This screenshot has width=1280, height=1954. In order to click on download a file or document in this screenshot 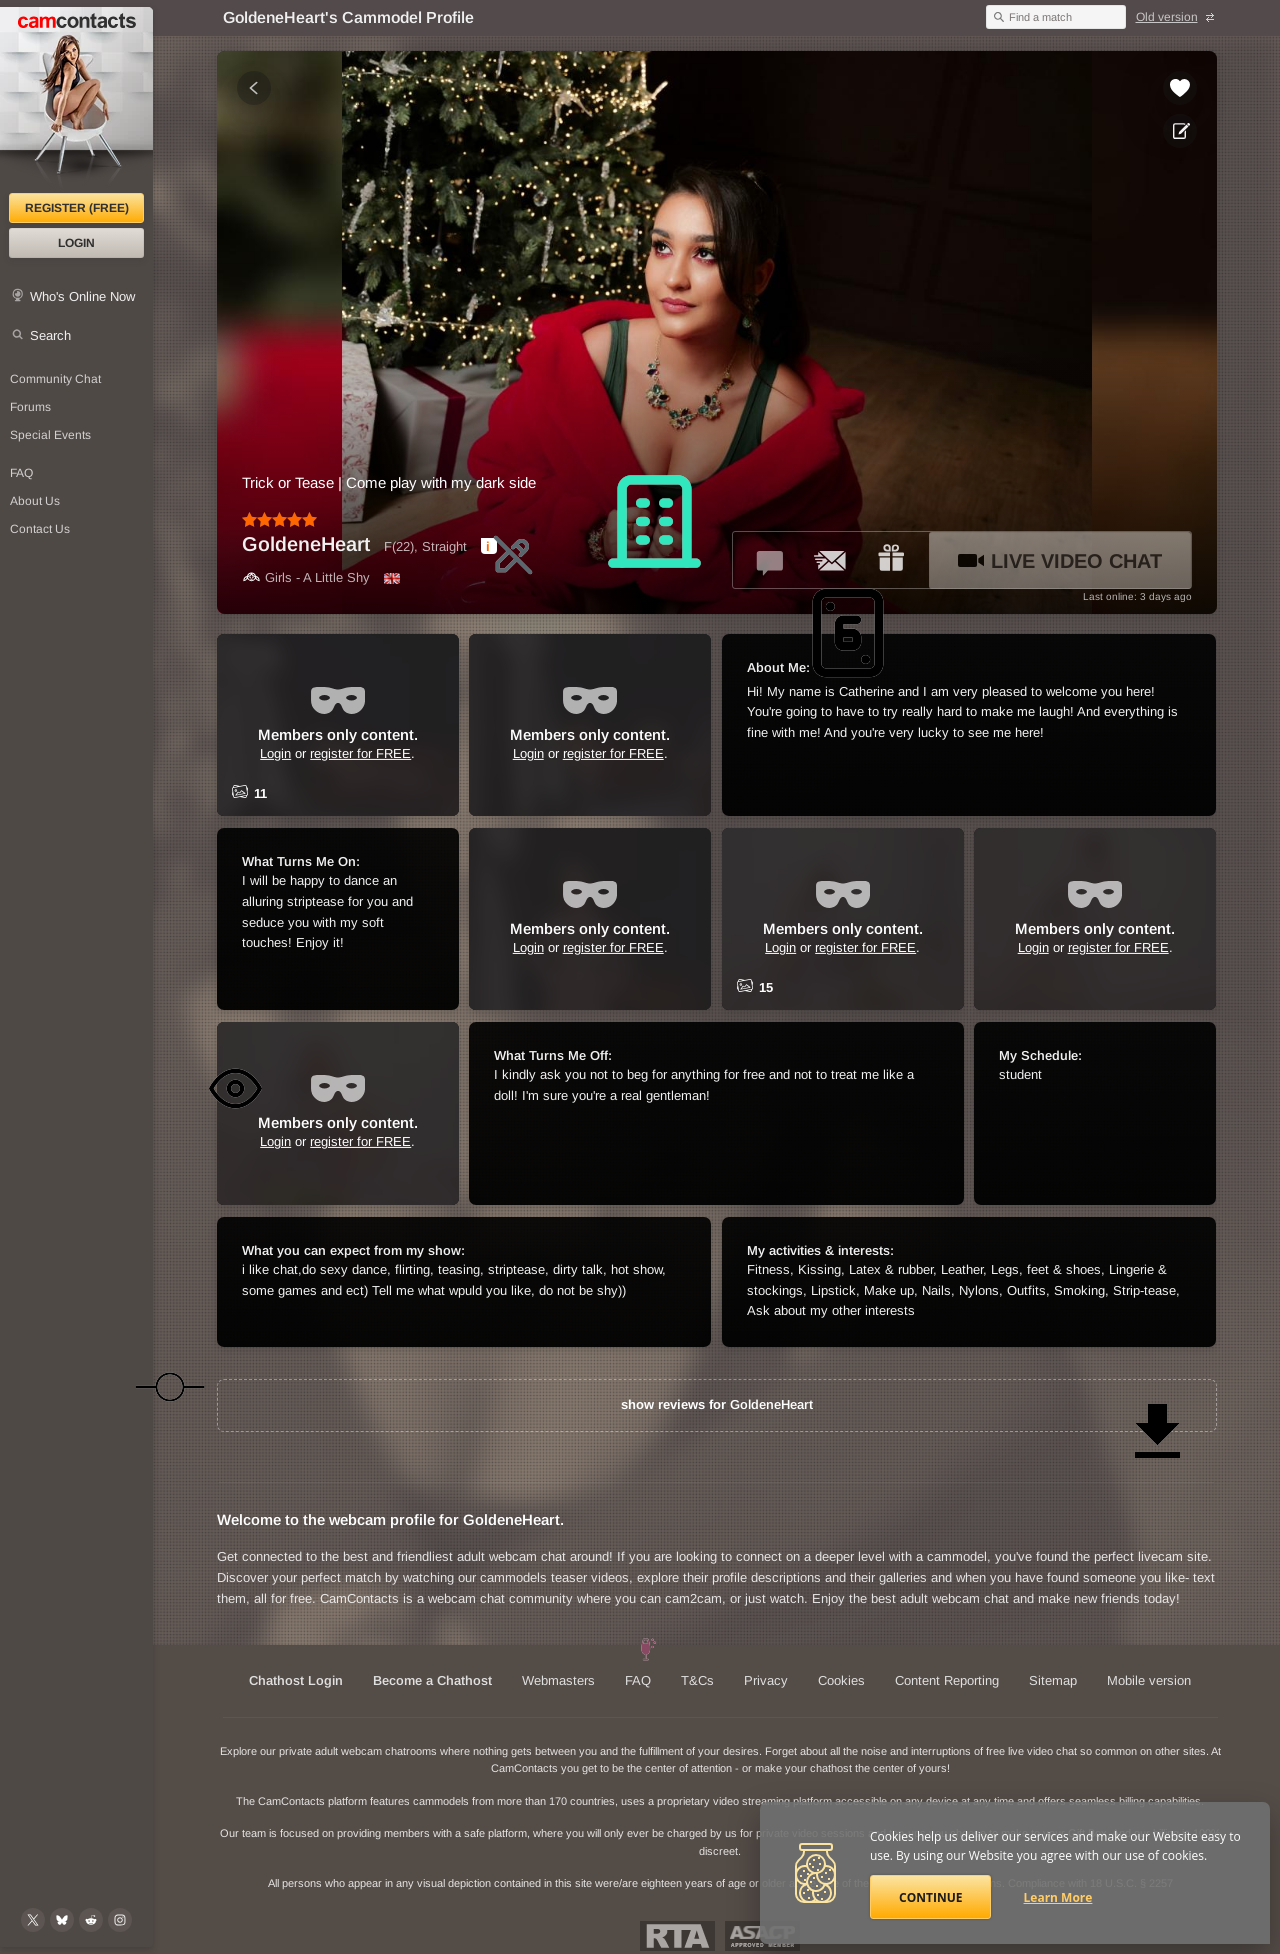, I will do `click(1157, 1432)`.